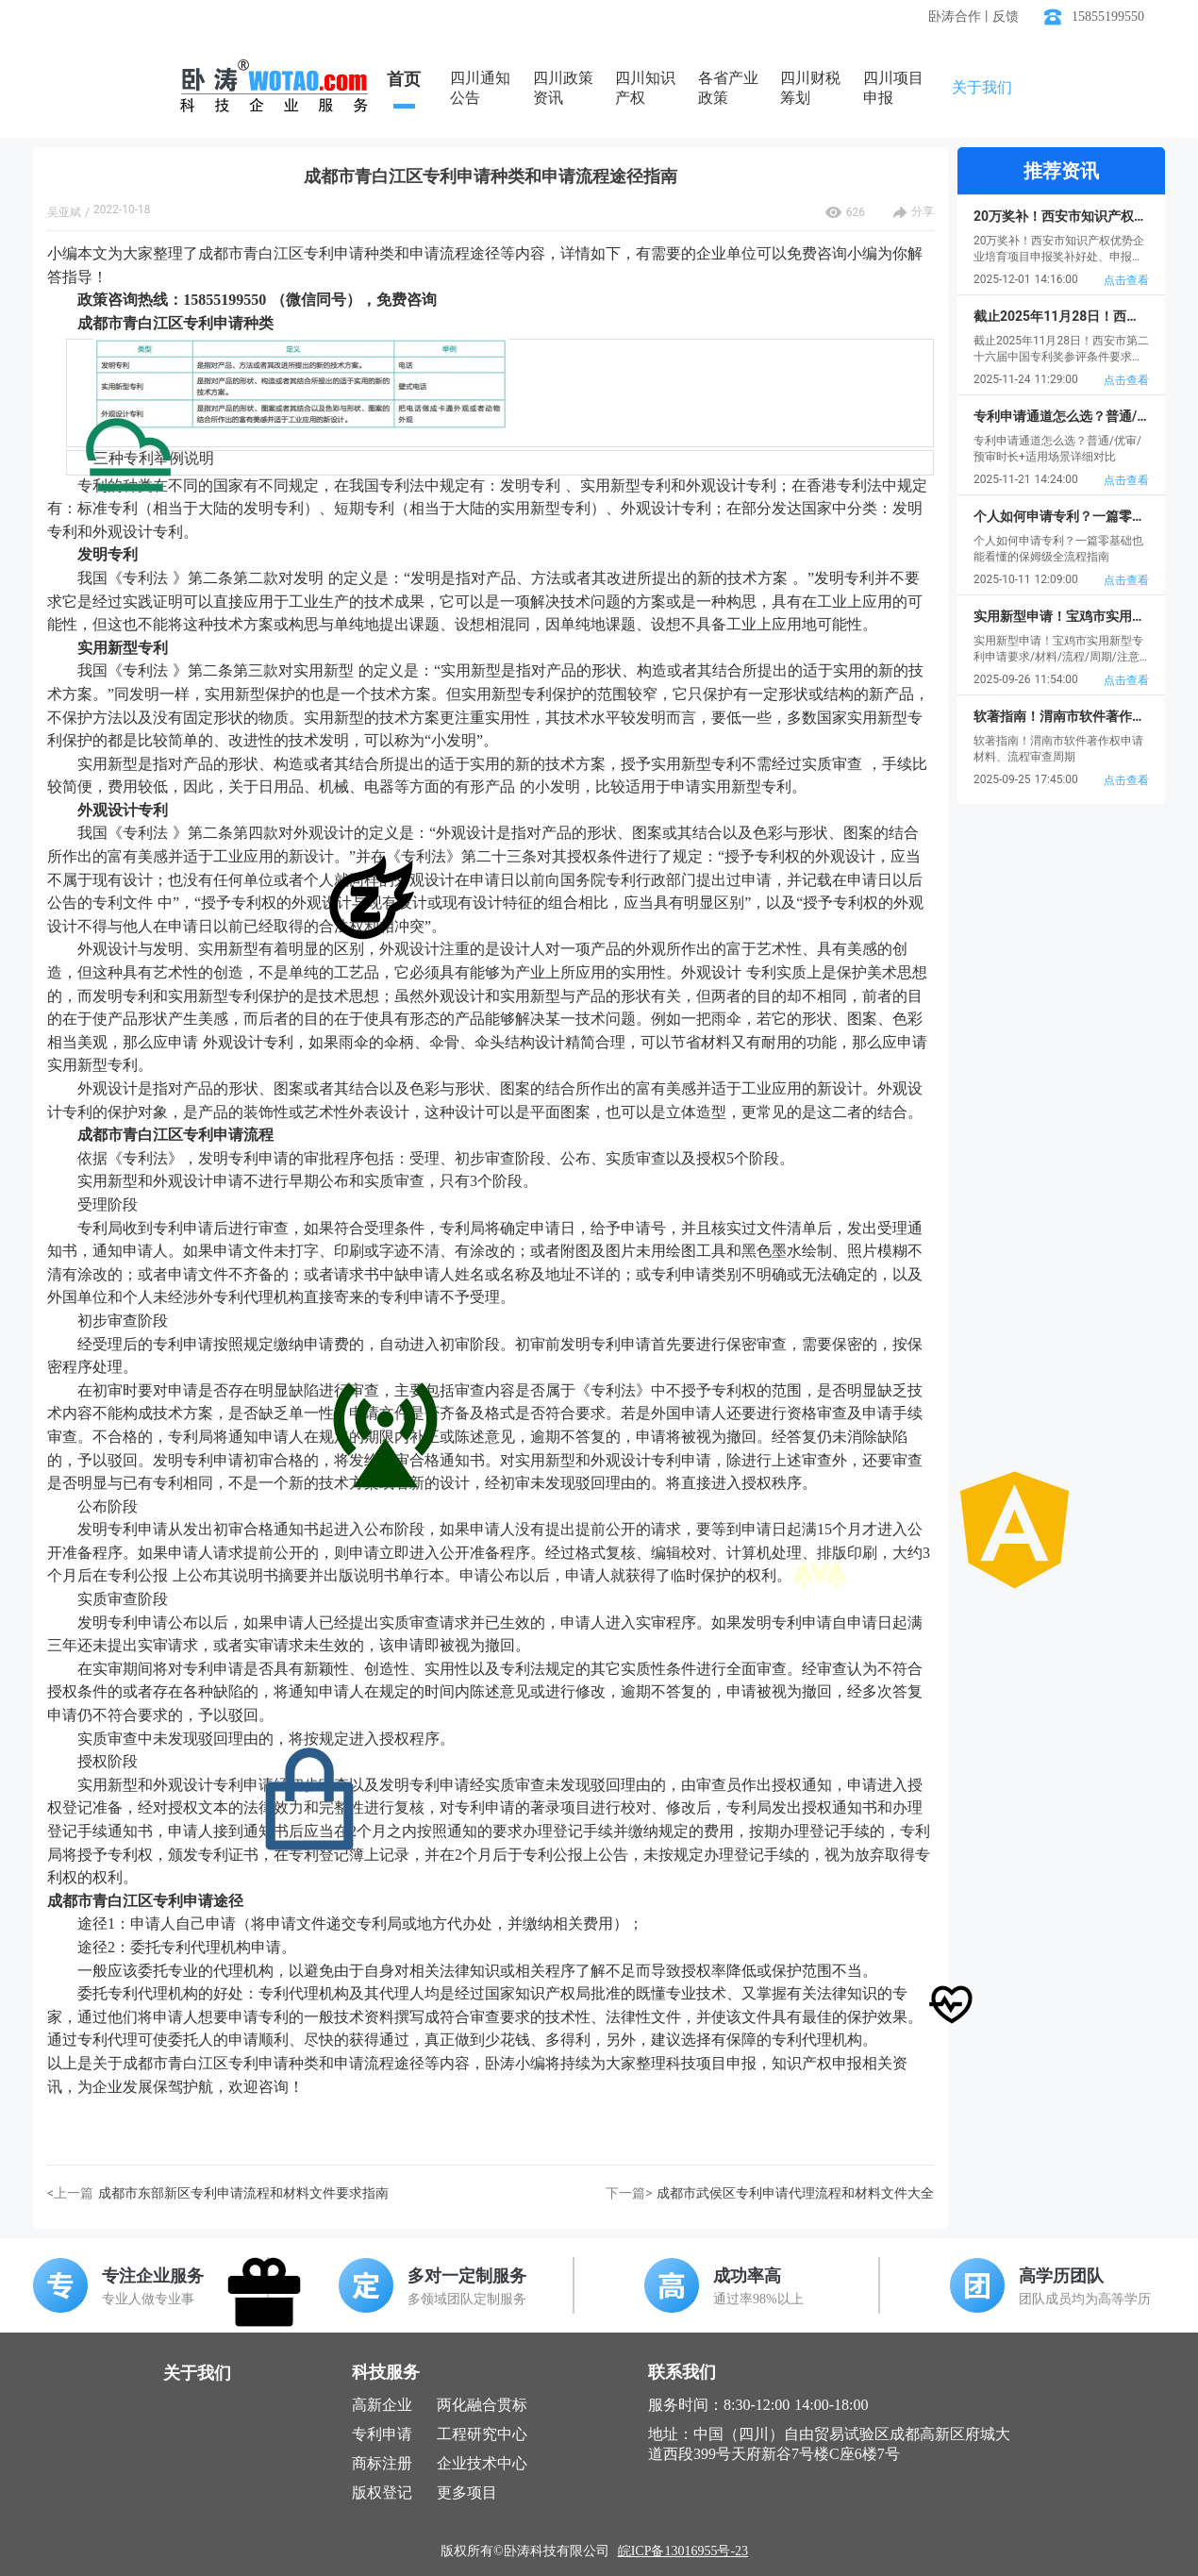 This screenshot has width=1198, height=2576. What do you see at coordinates (820, 1577) in the screenshot?
I see `AVA JavaScript testing framework logo` at bounding box center [820, 1577].